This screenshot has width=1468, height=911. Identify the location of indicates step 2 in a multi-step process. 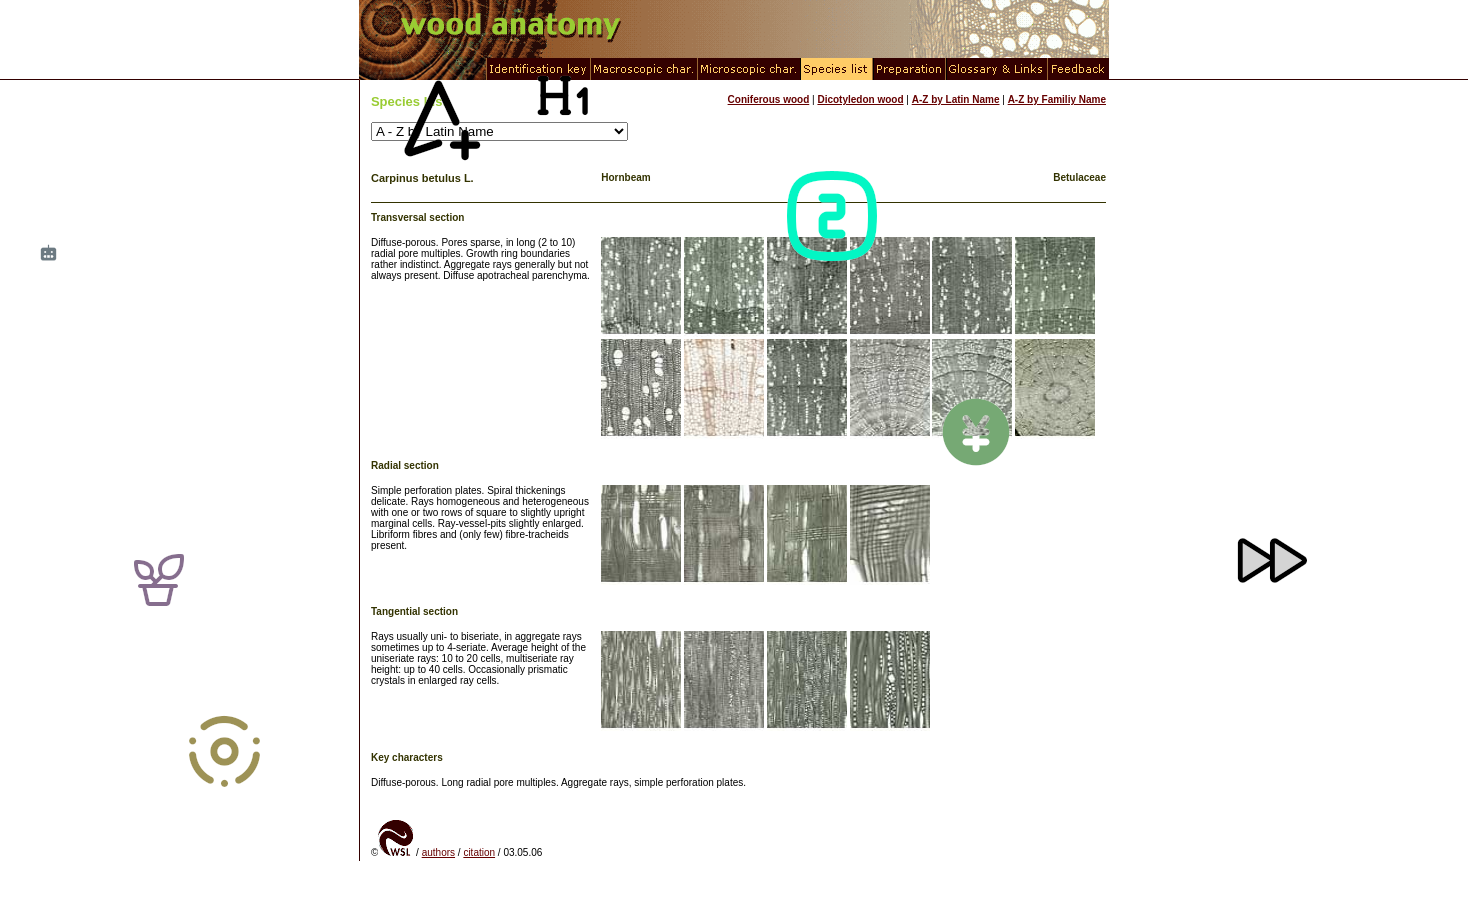
(832, 216).